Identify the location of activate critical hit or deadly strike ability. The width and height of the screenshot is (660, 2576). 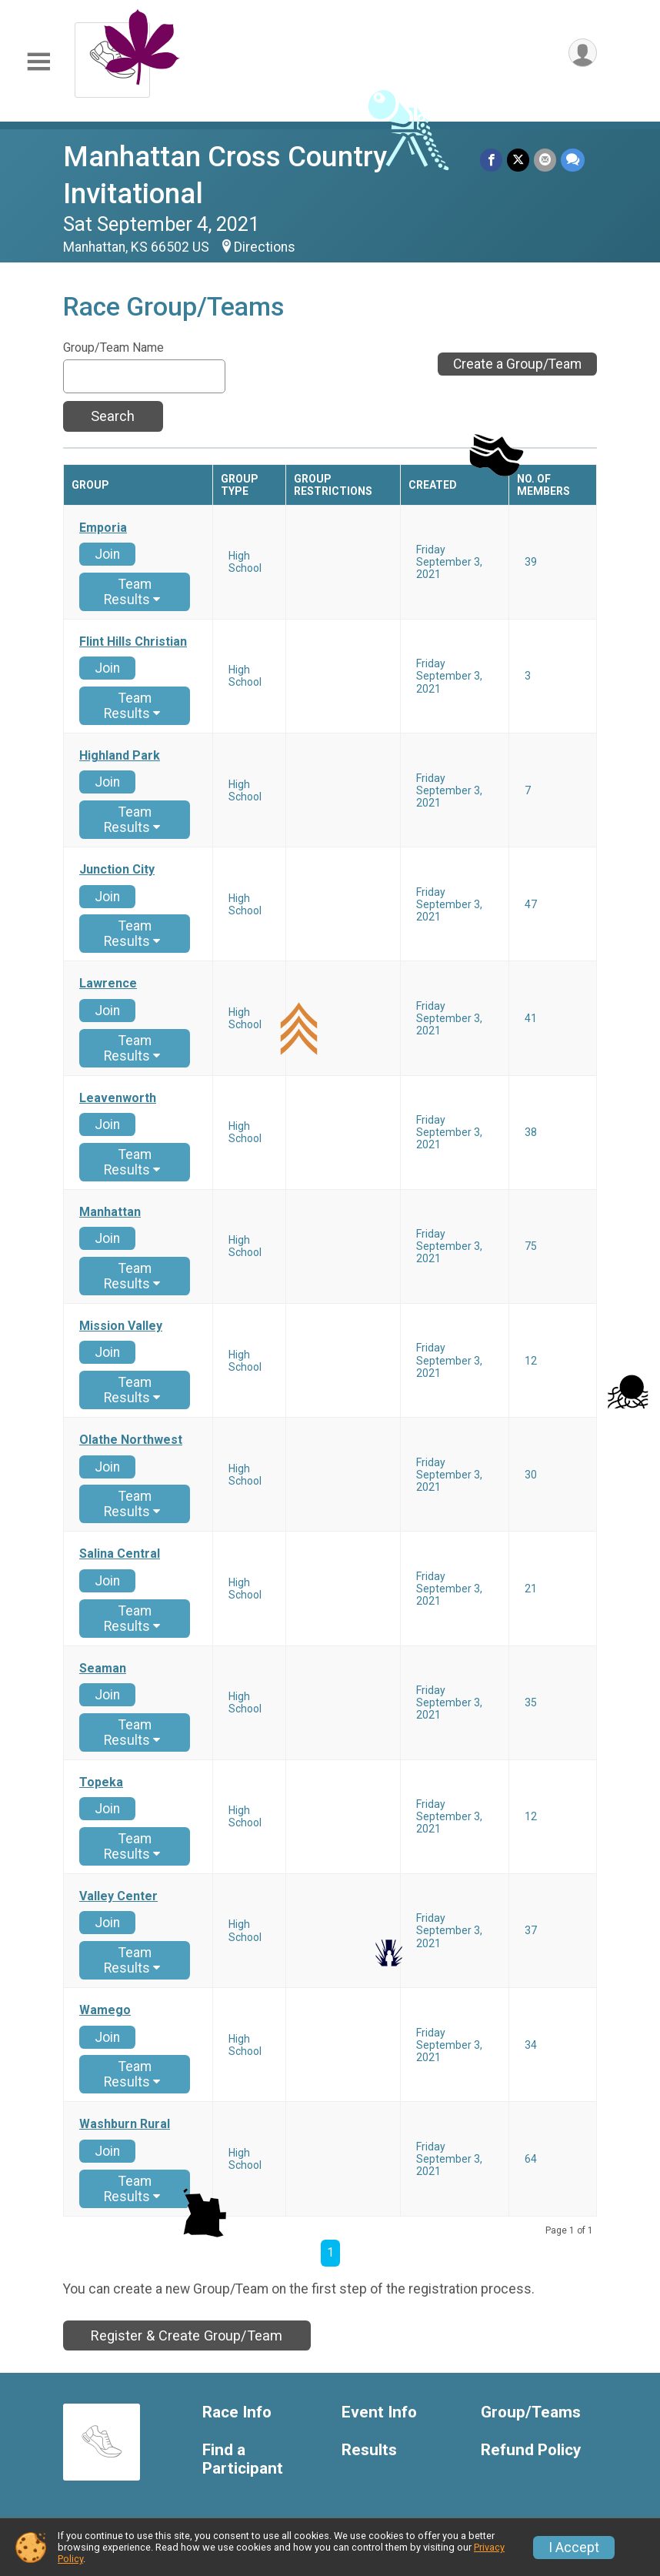
(388, 1953).